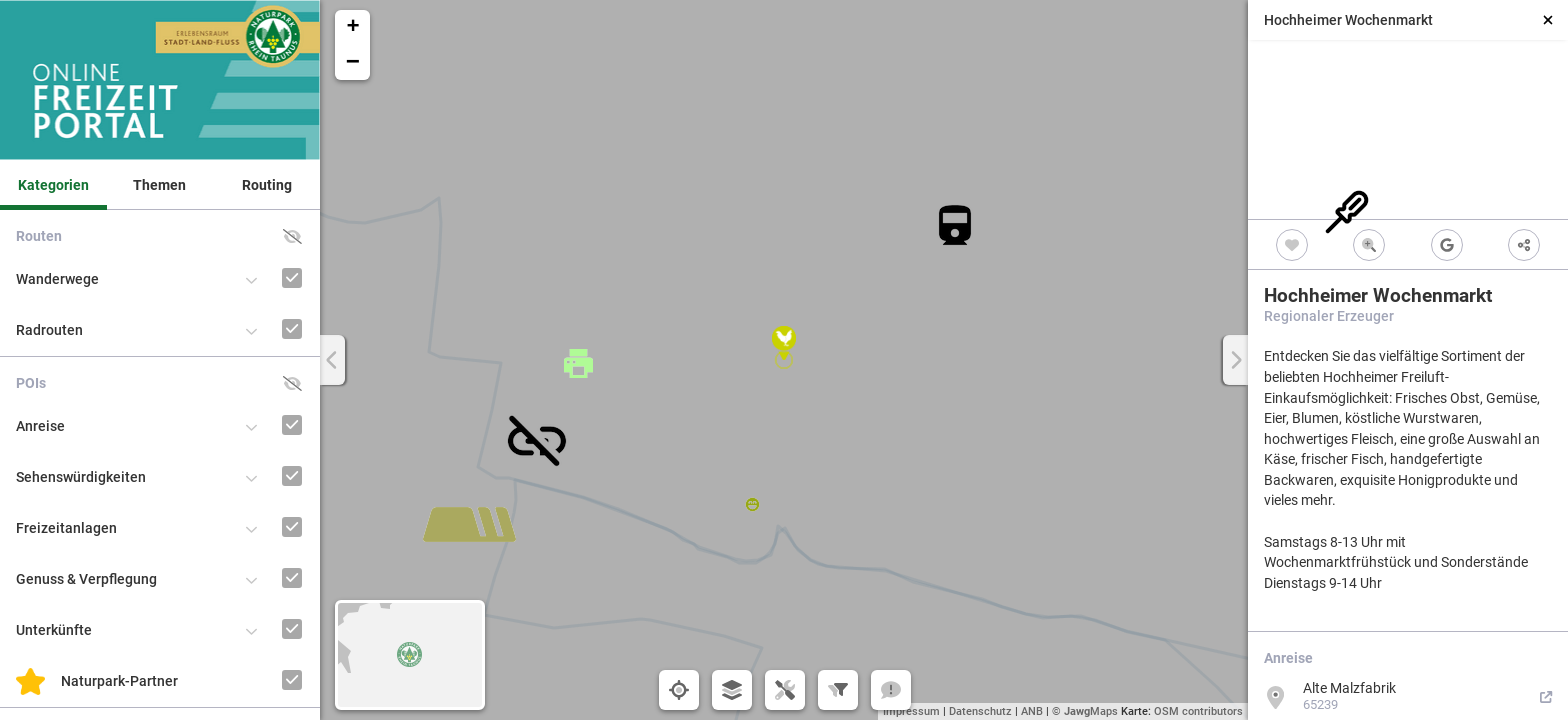  Describe the element at coordinates (955, 227) in the screenshot. I see `get train or railway directions` at that location.